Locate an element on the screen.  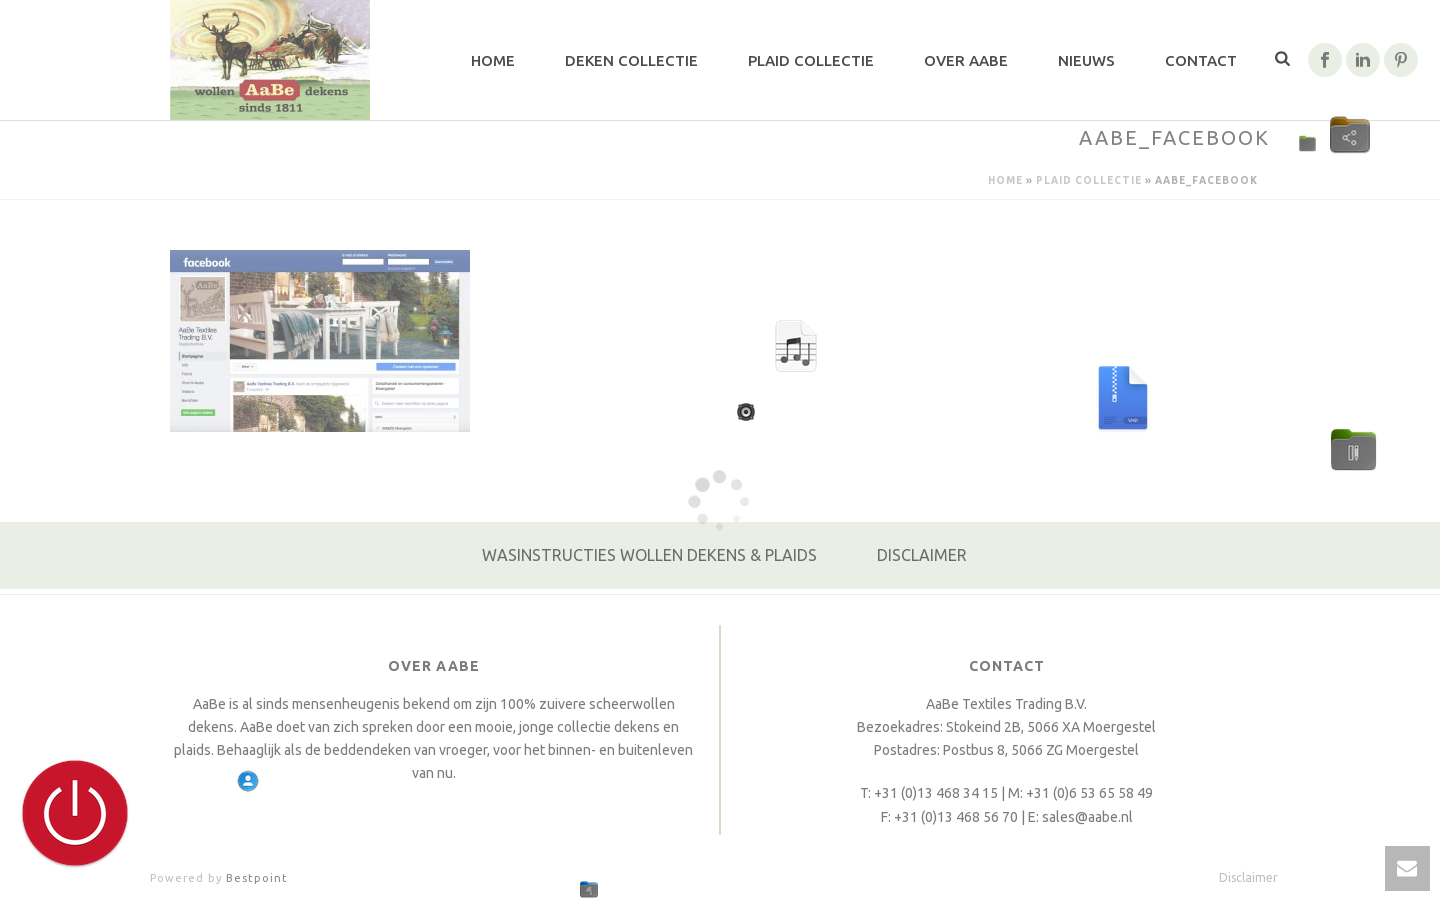
an eMelody ringtone or melody file is located at coordinates (796, 346).